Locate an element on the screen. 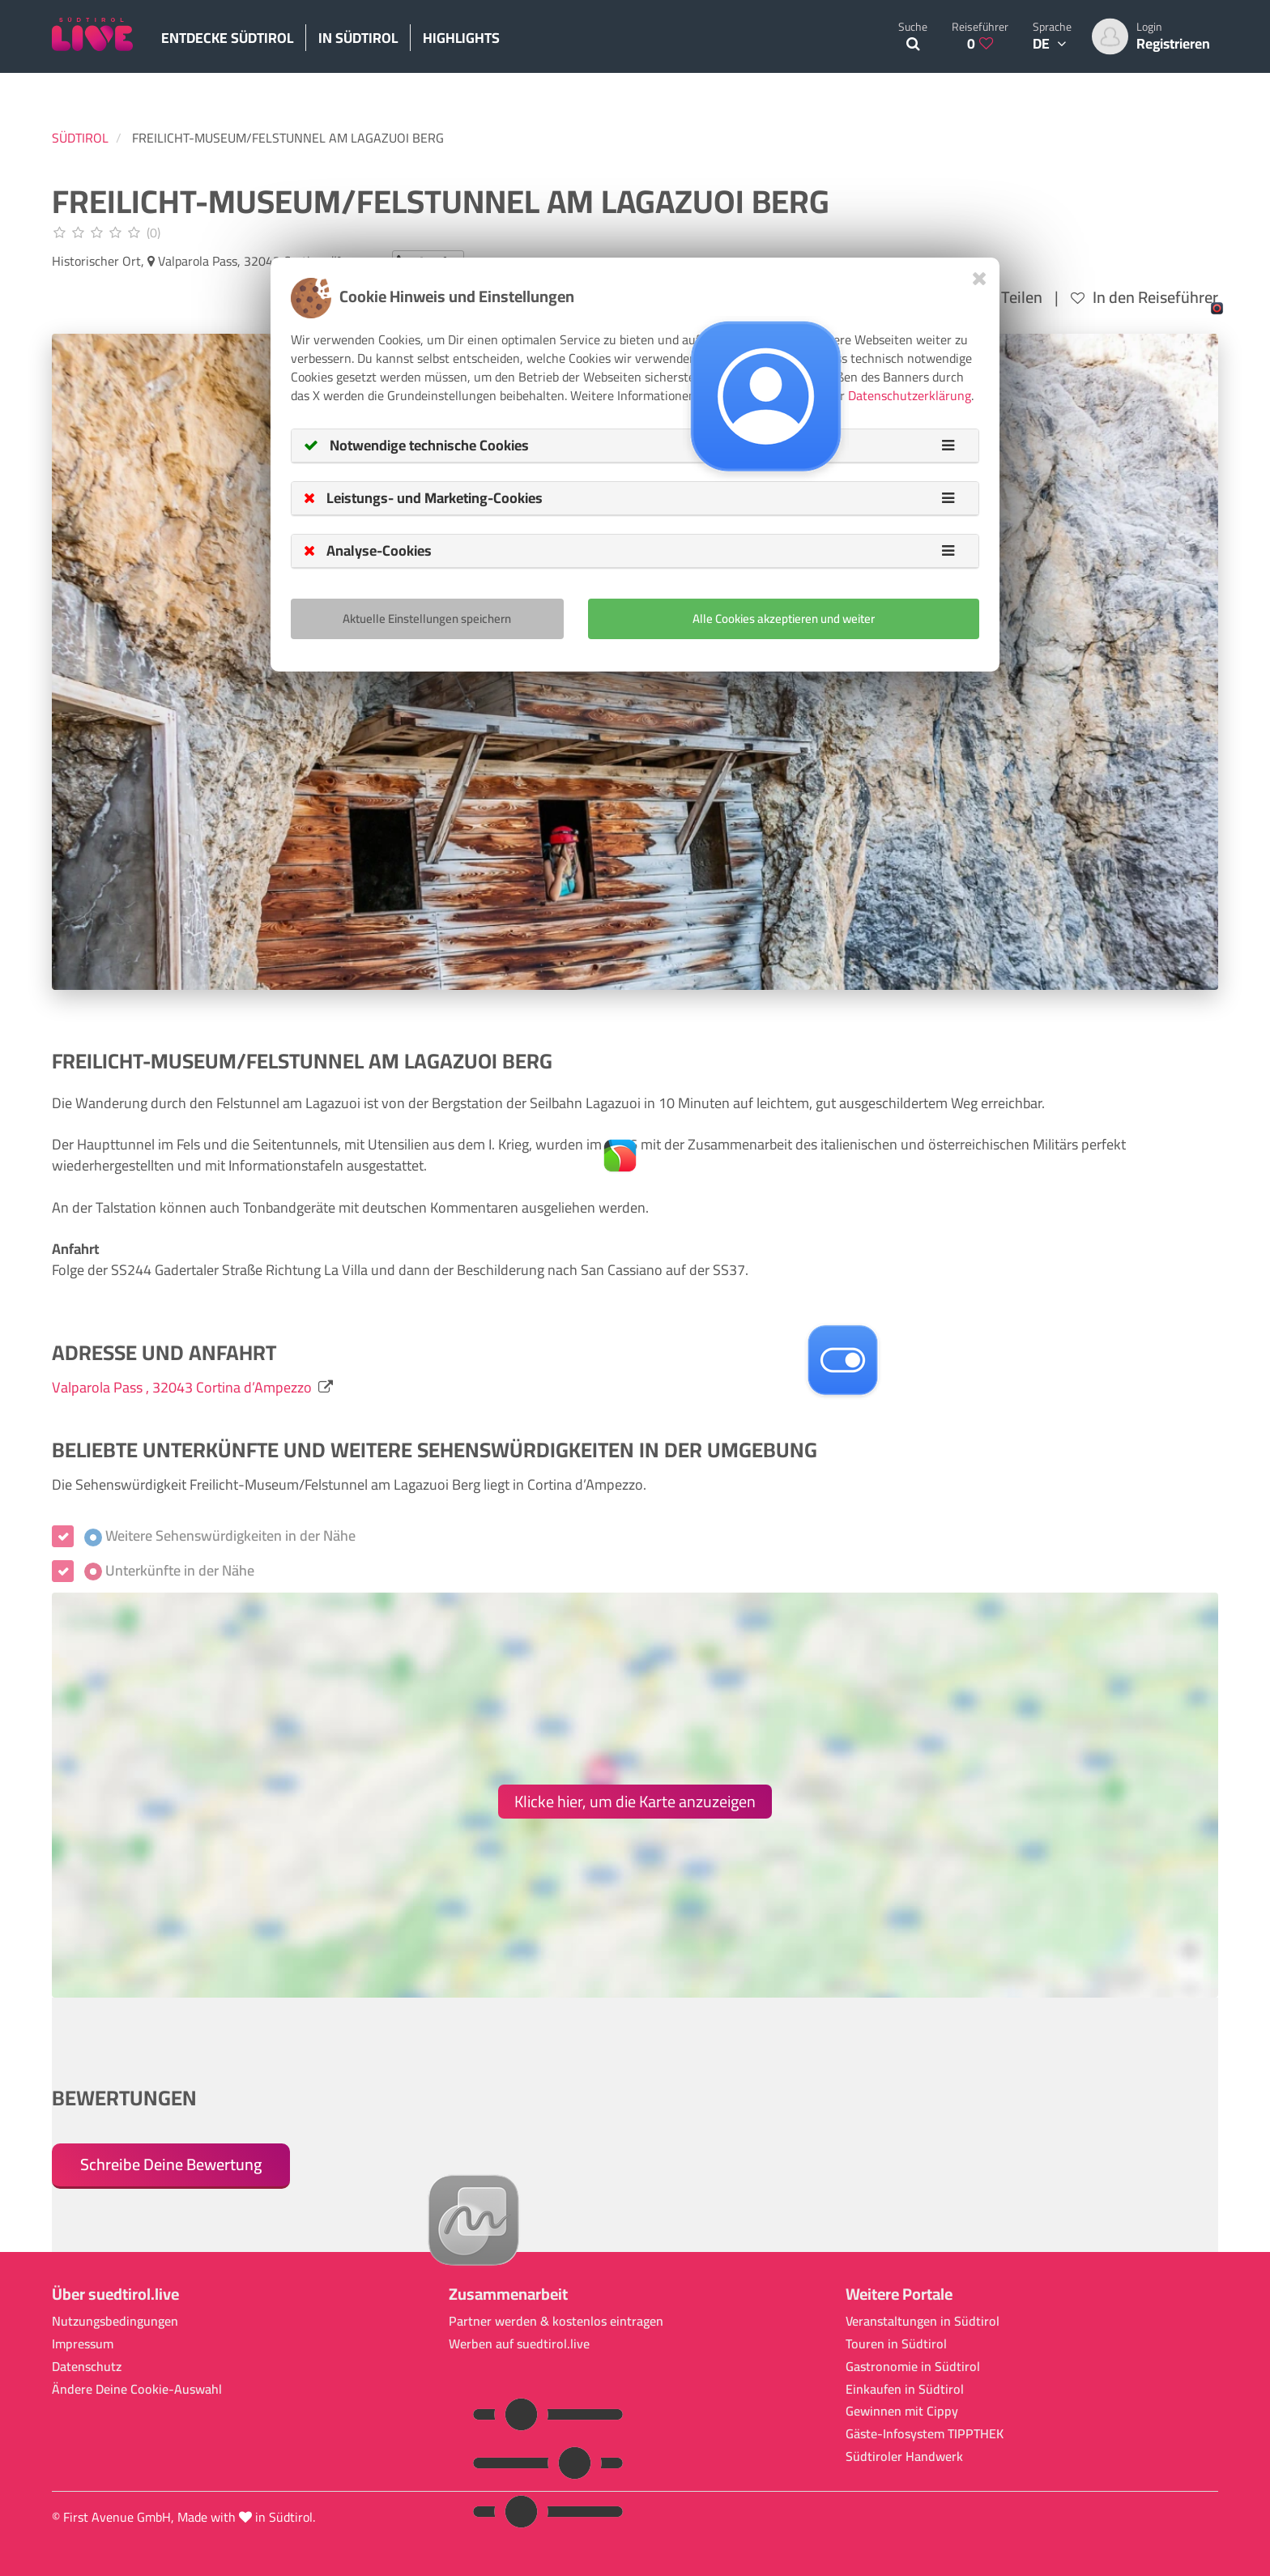 The height and width of the screenshot is (2576, 1270). open reaper digital audio workstation is located at coordinates (620, 1155).